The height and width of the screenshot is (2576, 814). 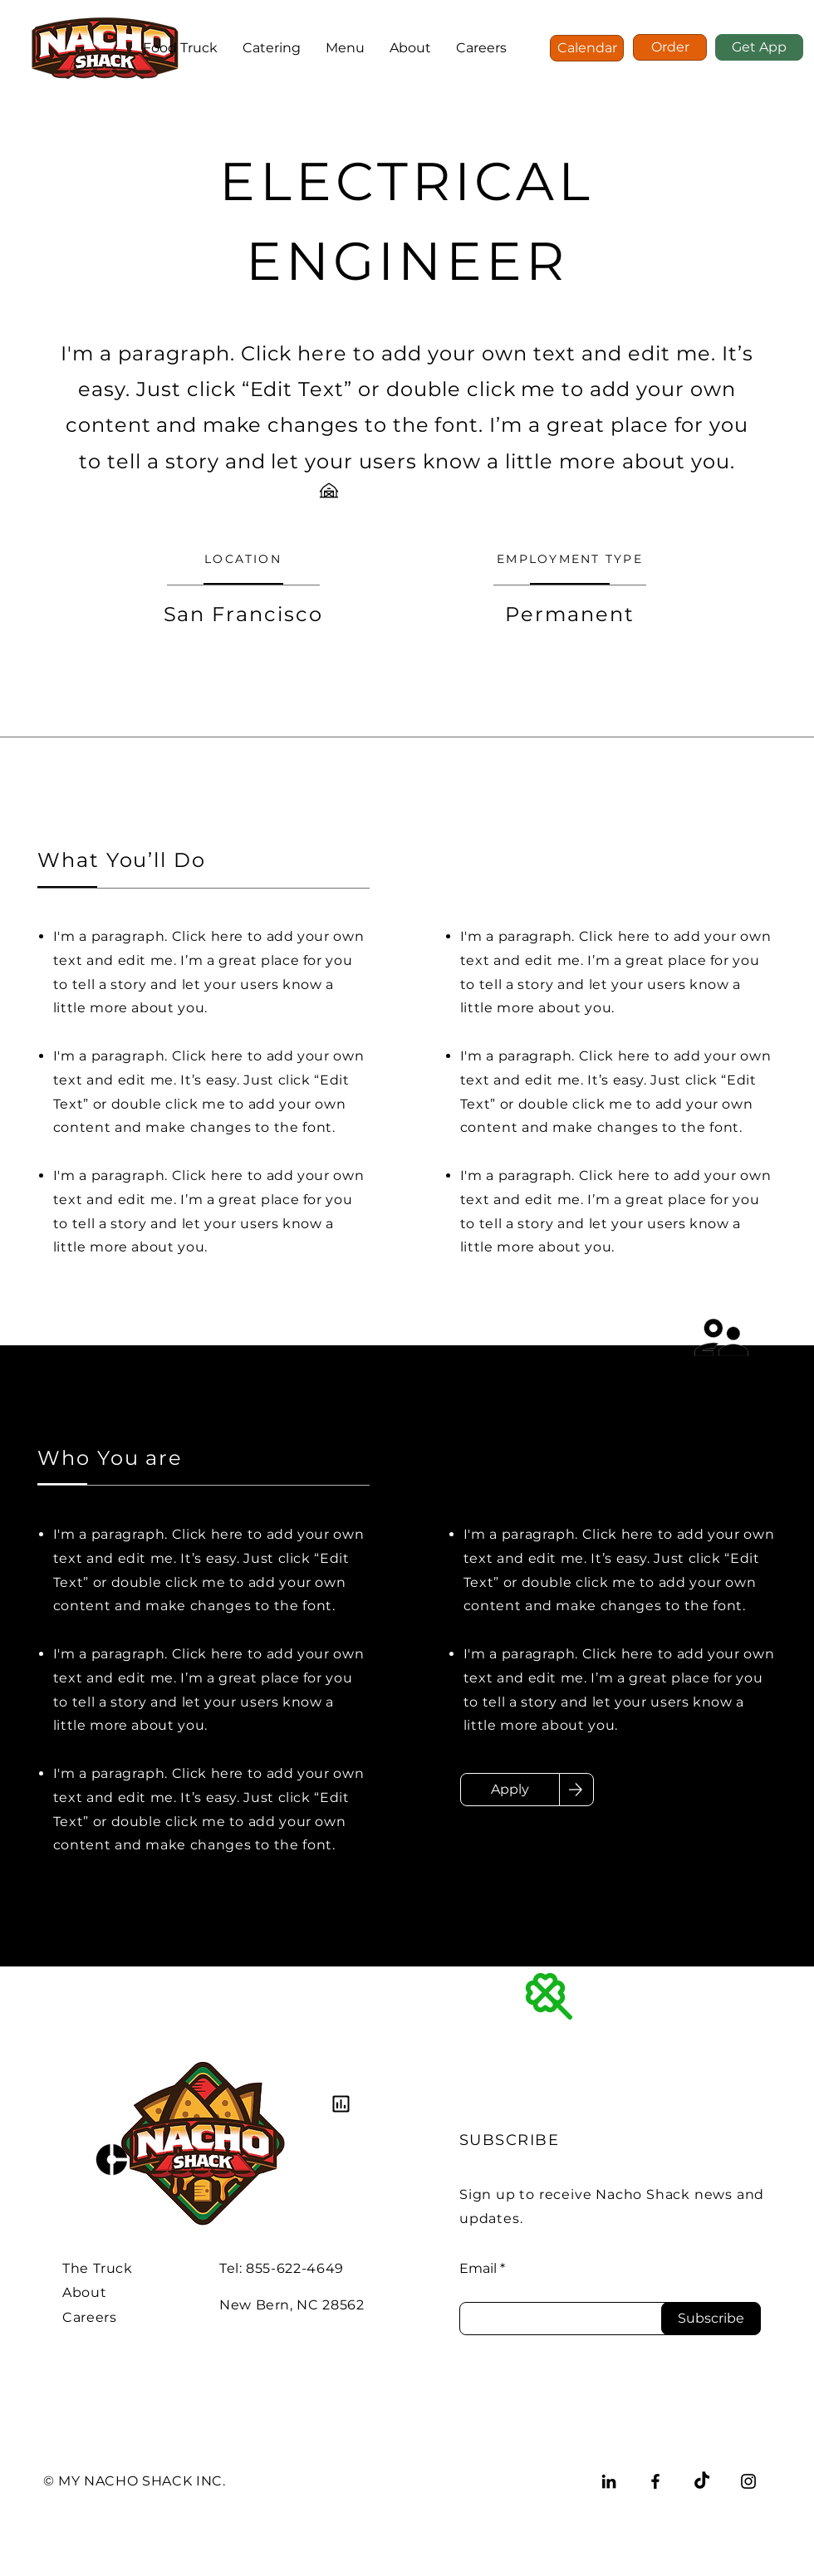 I want to click on access farm or agricultural settings, so click(x=329, y=492).